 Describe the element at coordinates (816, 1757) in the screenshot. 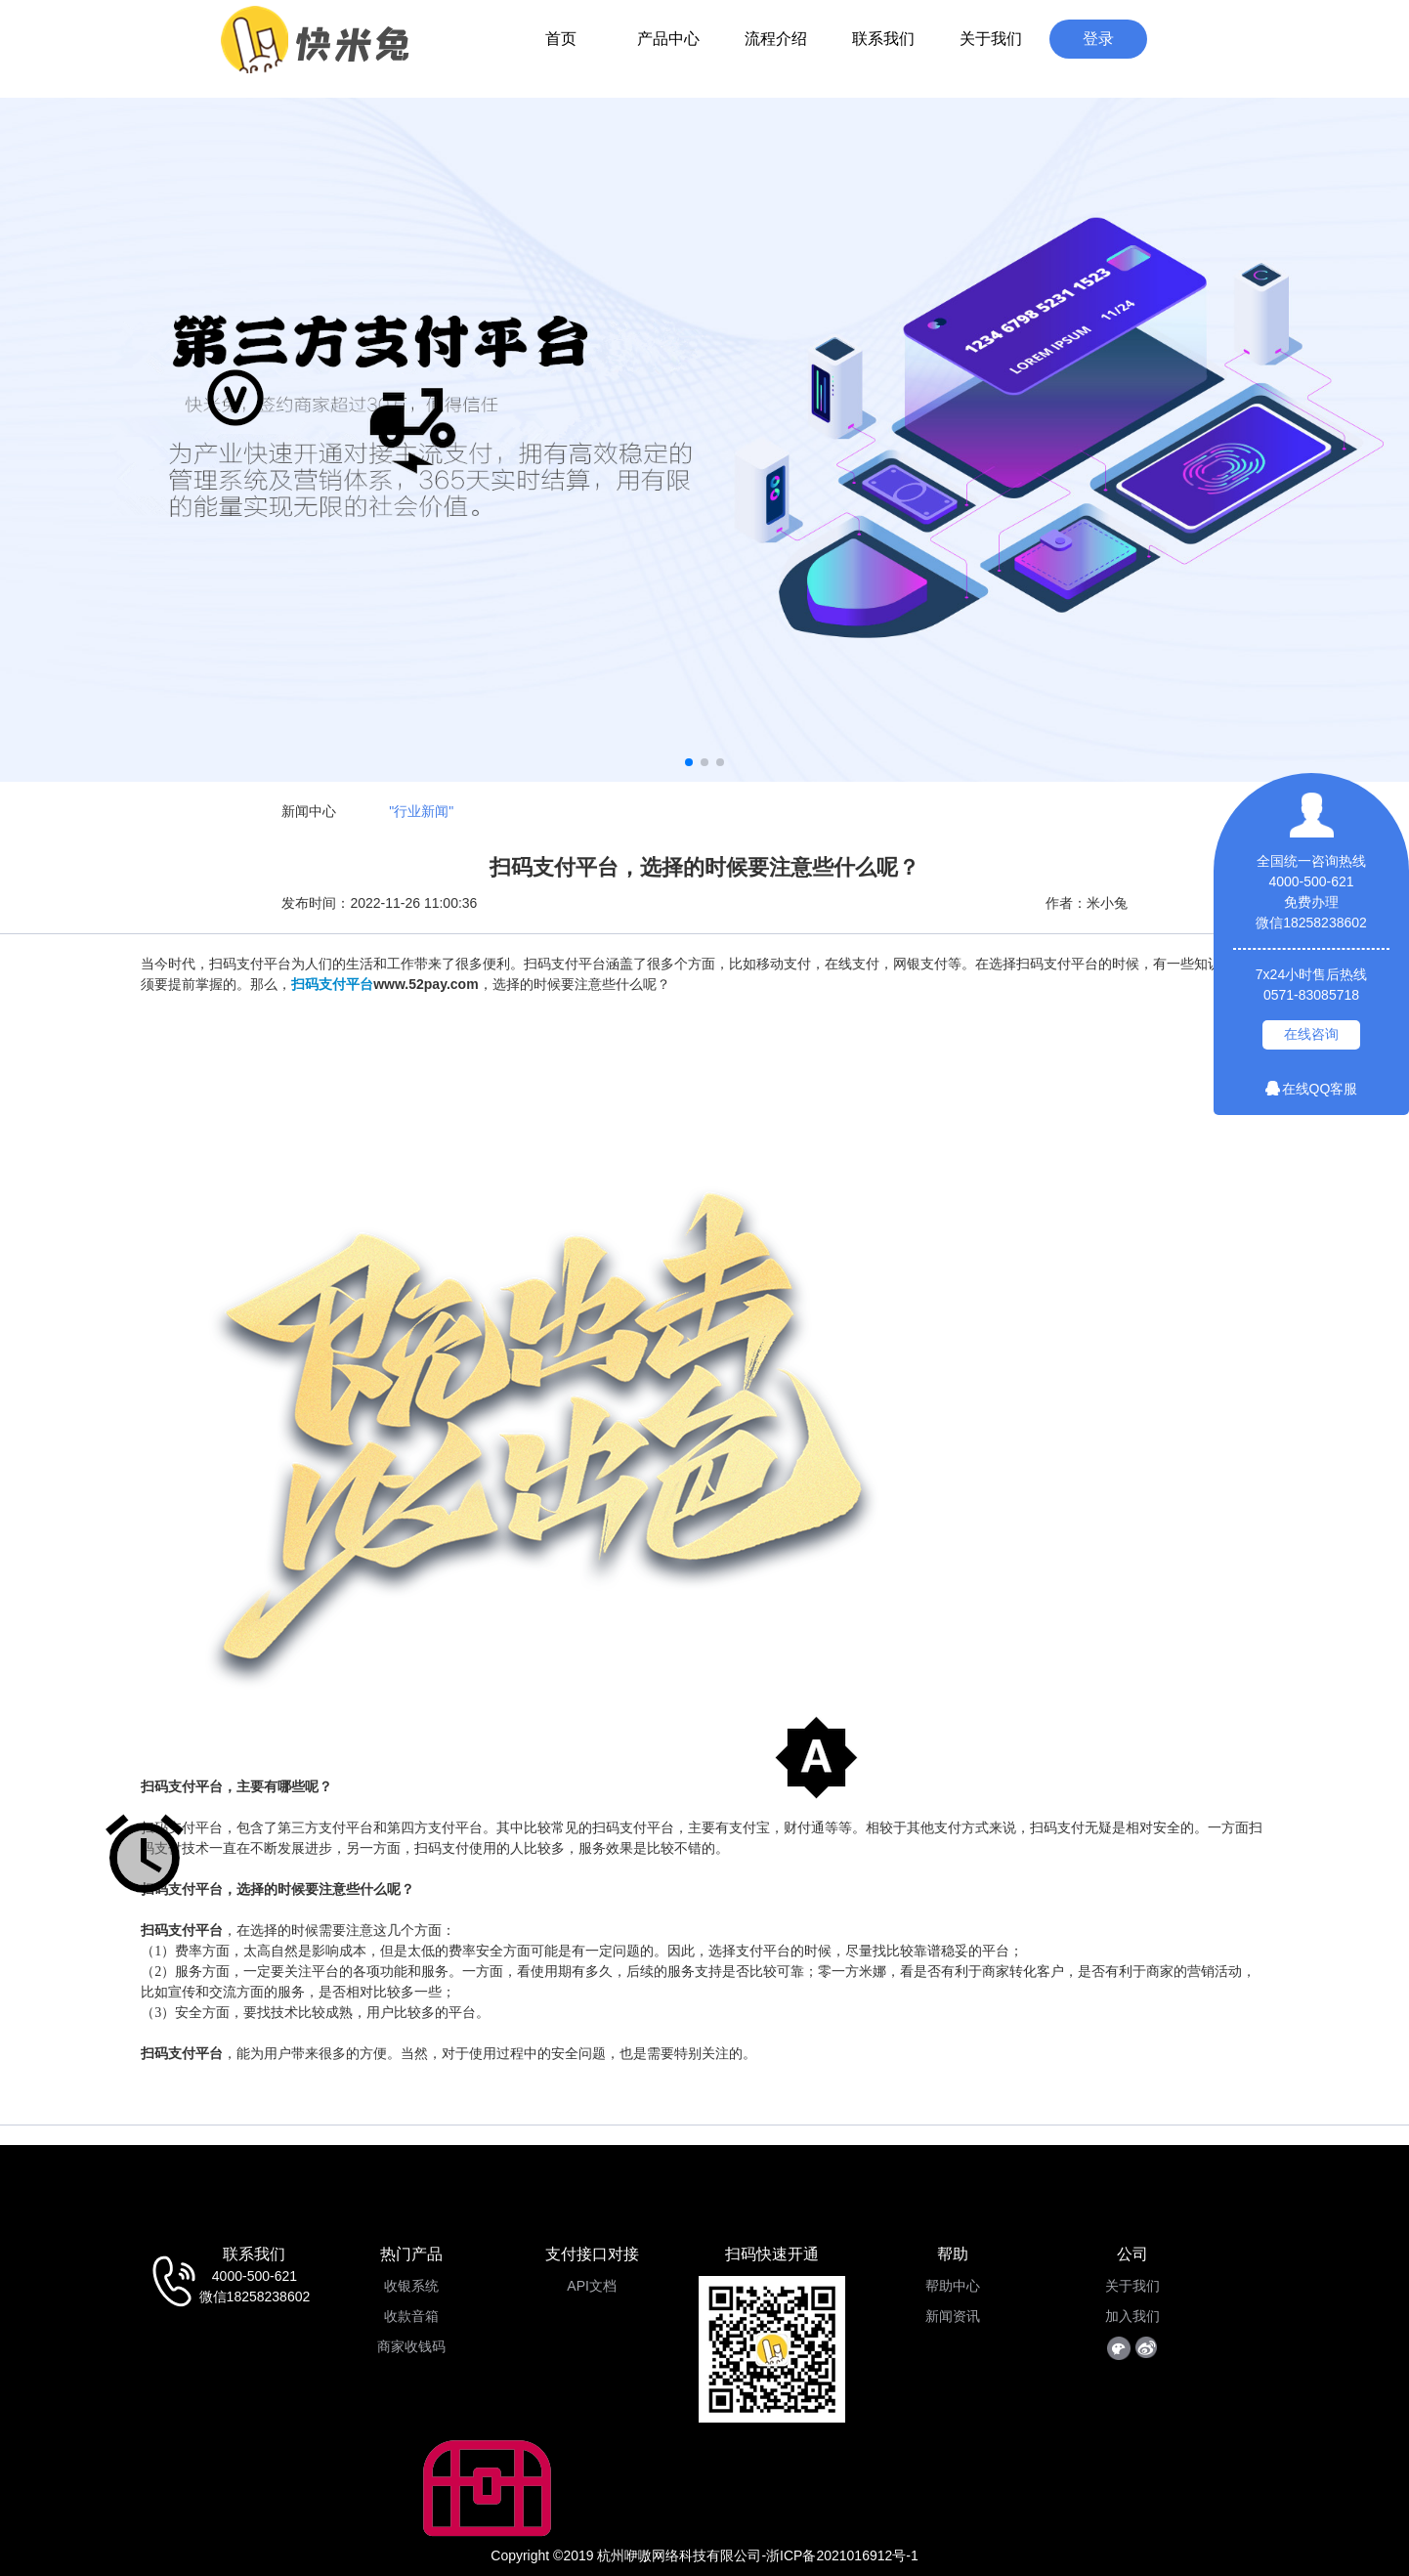

I see `enable automatic brightness adjustment` at that location.